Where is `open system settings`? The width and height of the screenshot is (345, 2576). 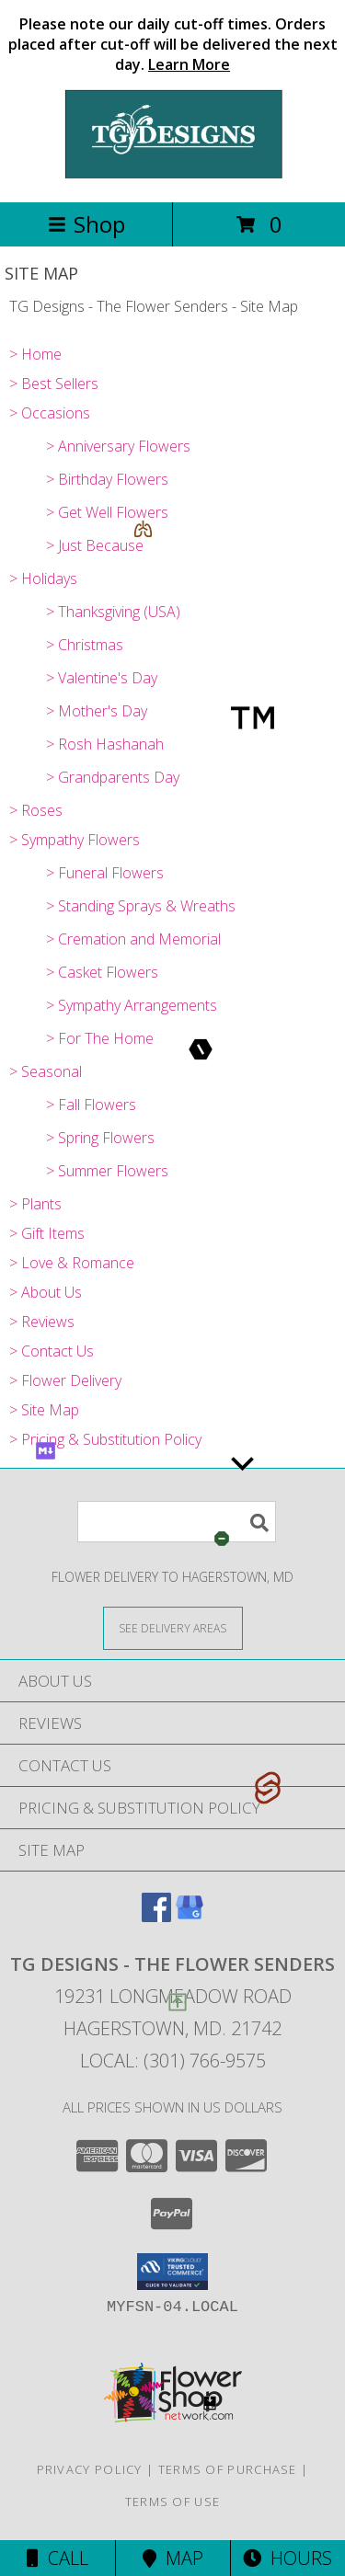 open system settings is located at coordinates (201, 1049).